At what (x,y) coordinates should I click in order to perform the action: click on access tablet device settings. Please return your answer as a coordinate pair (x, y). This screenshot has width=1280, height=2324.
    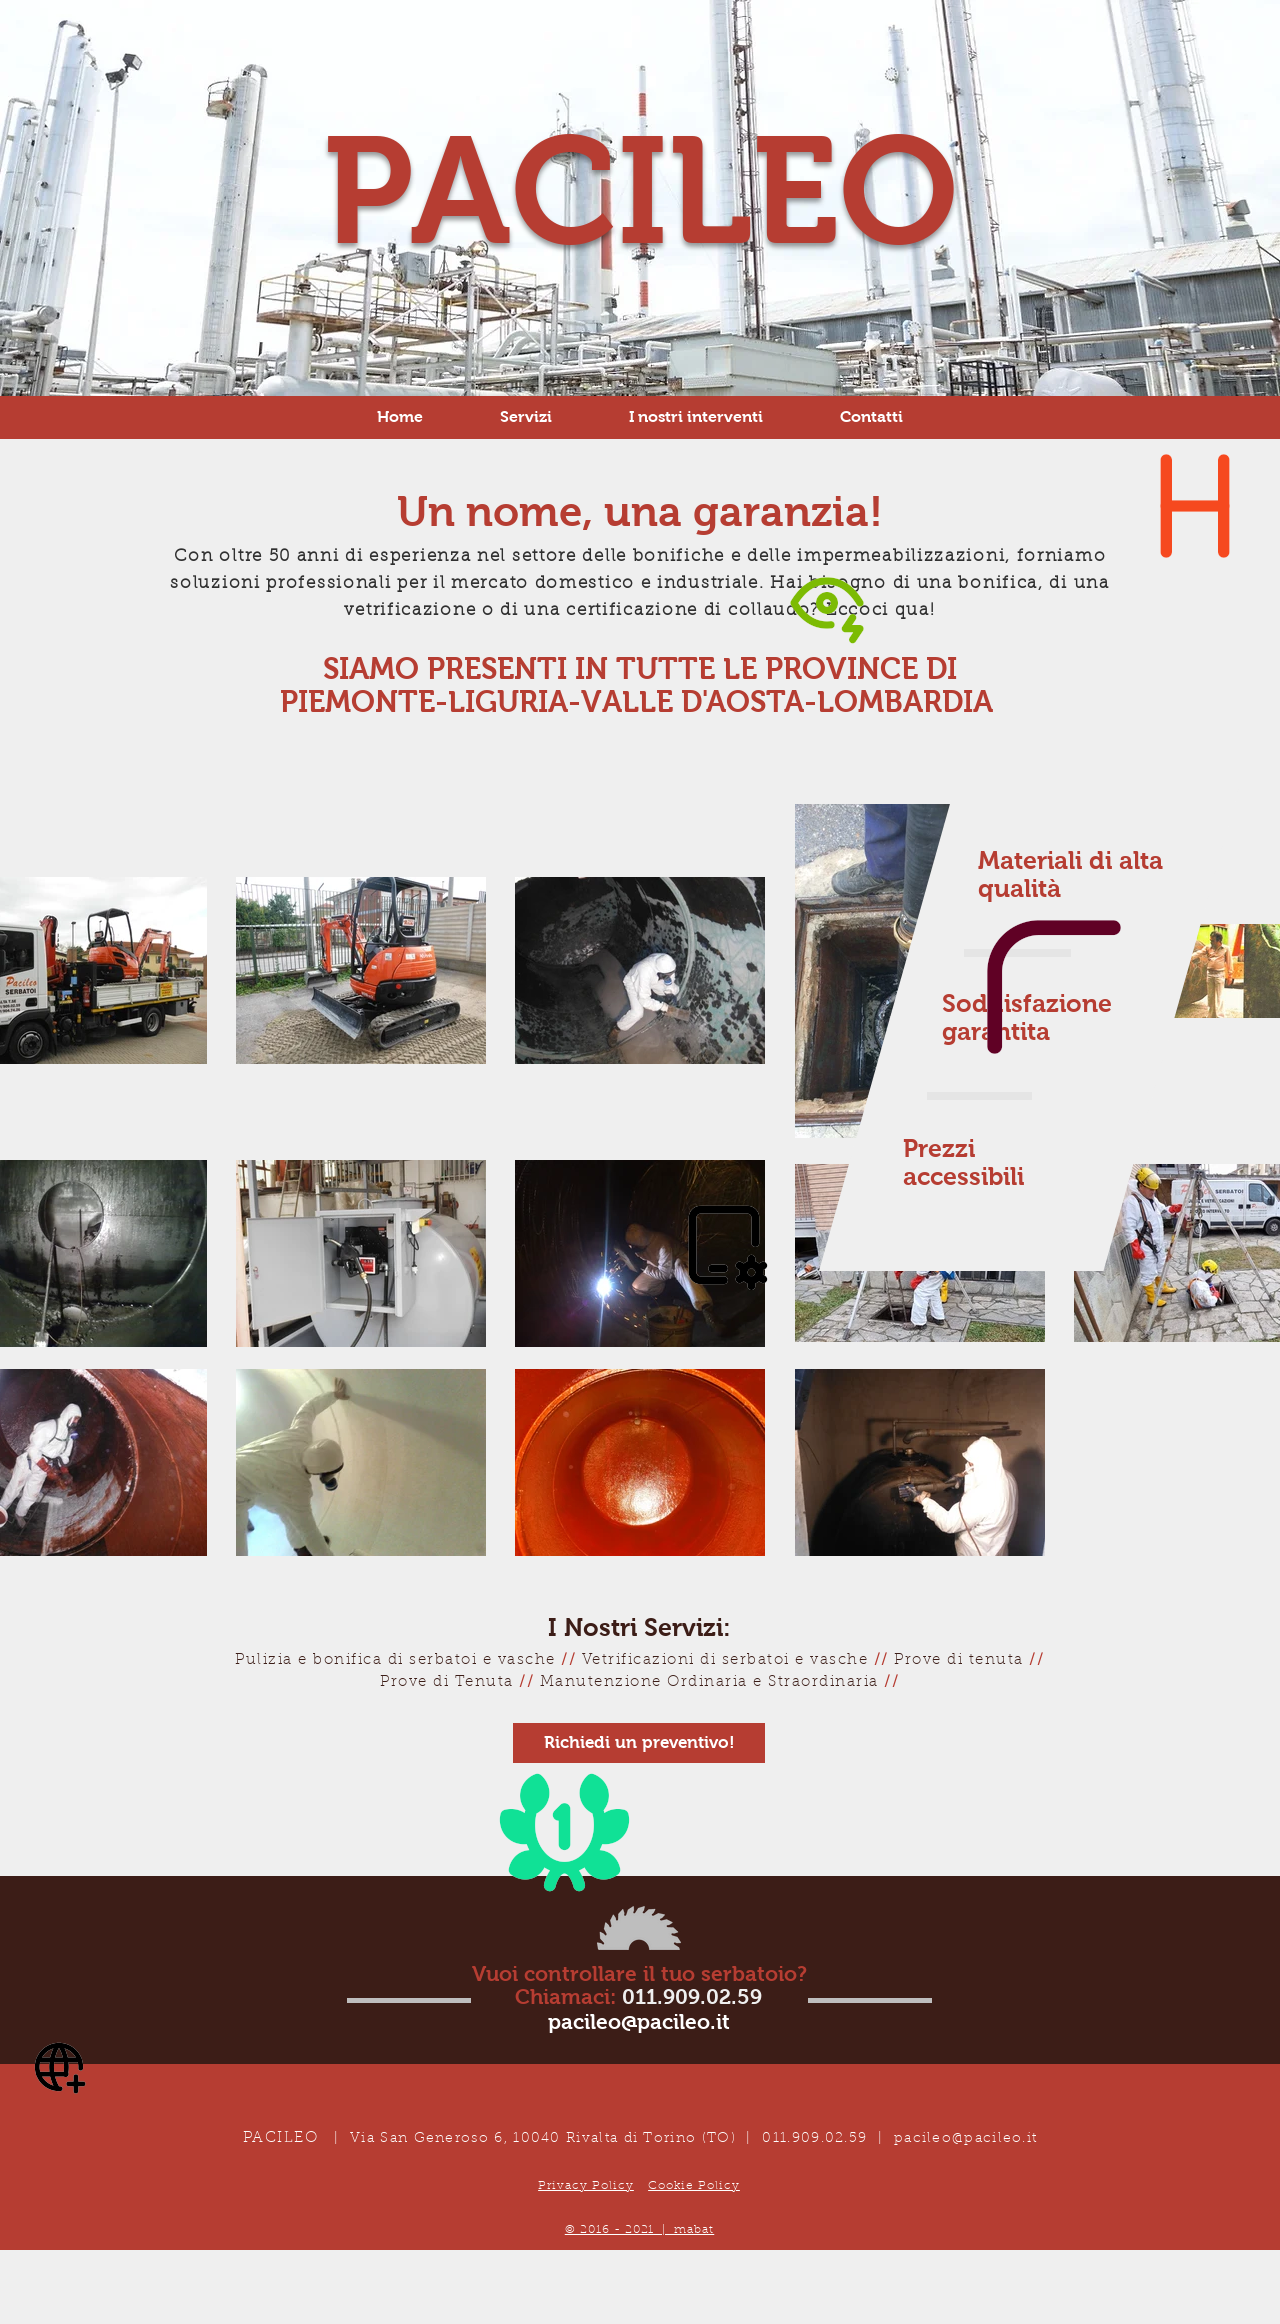
    Looking at the image, I should click on (724, 1245).